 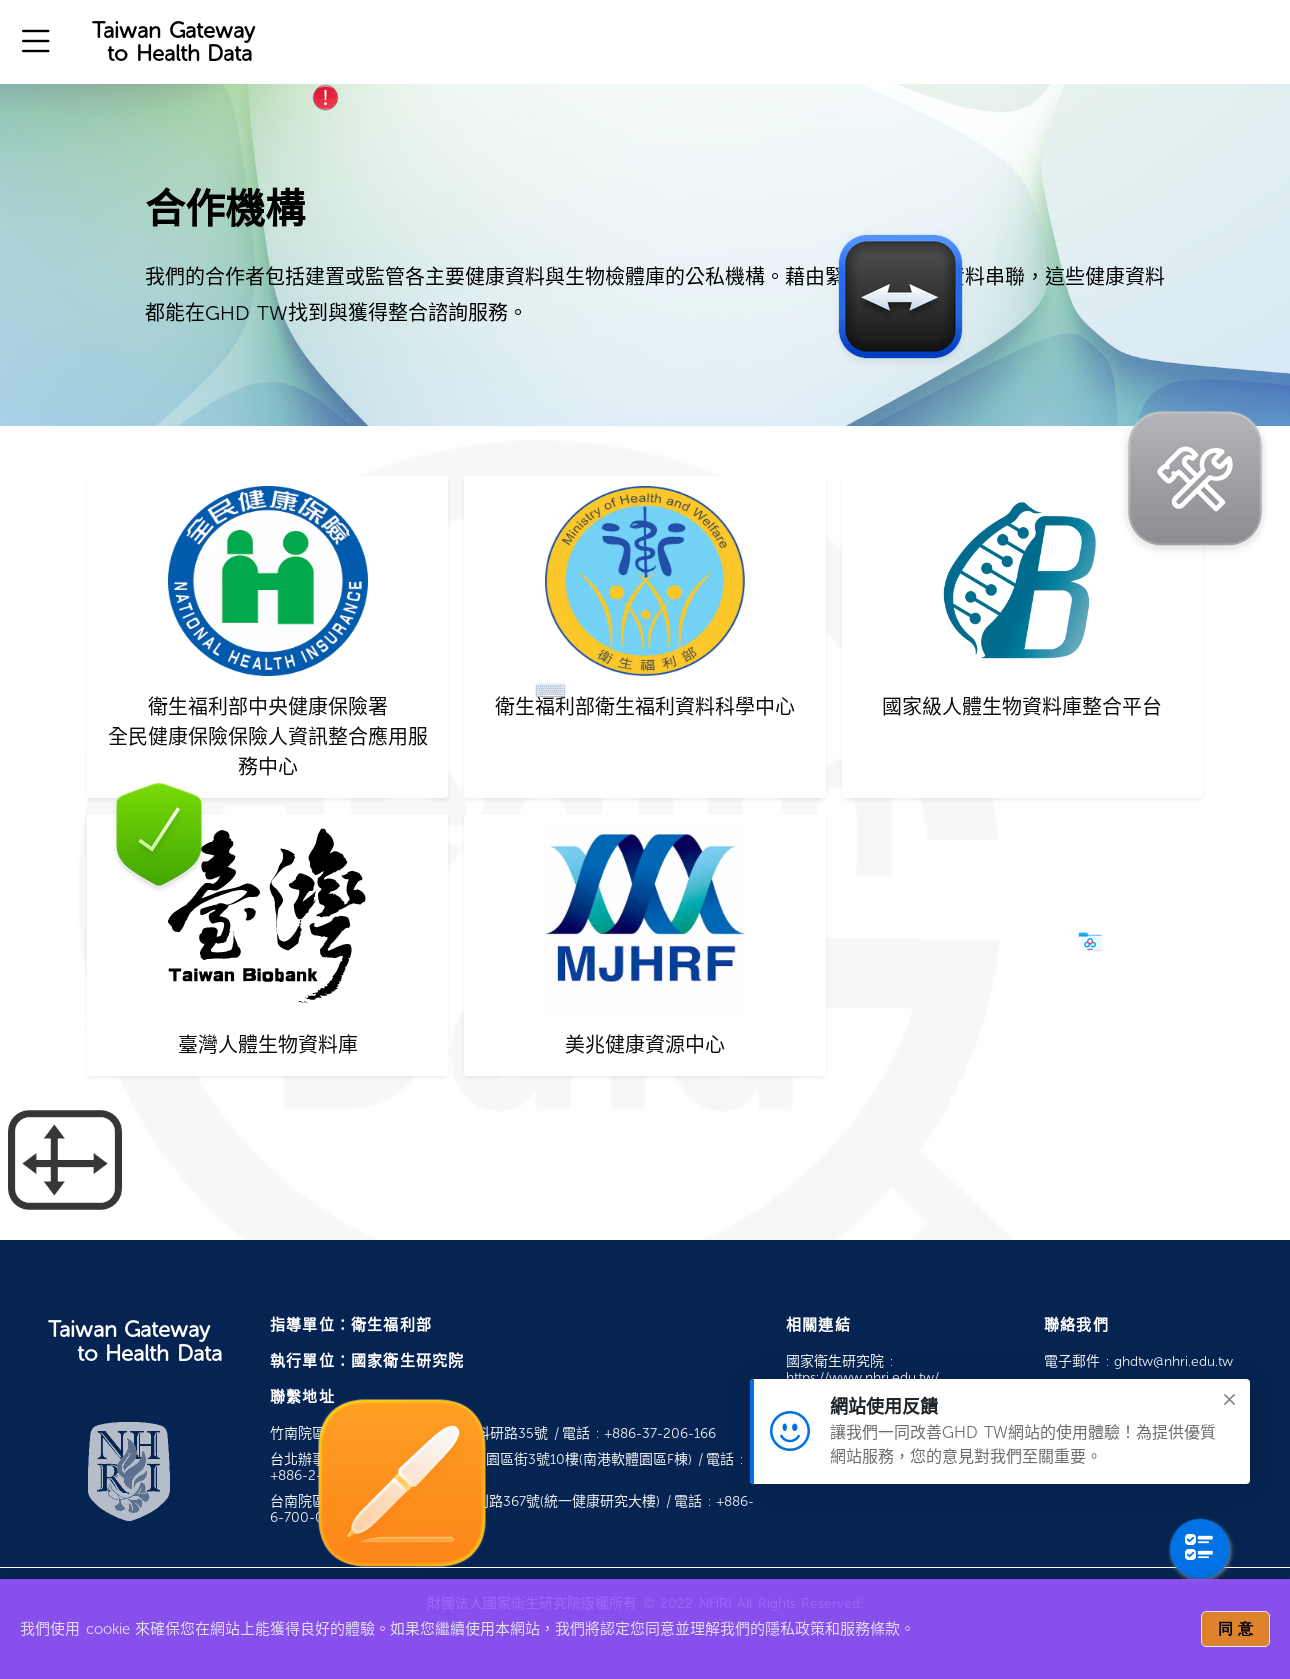 What do you see at coordinates (159, 838) in the screenshot?
I see `indicates high security status or strong protection enabled` at bounding box center [159, 838].